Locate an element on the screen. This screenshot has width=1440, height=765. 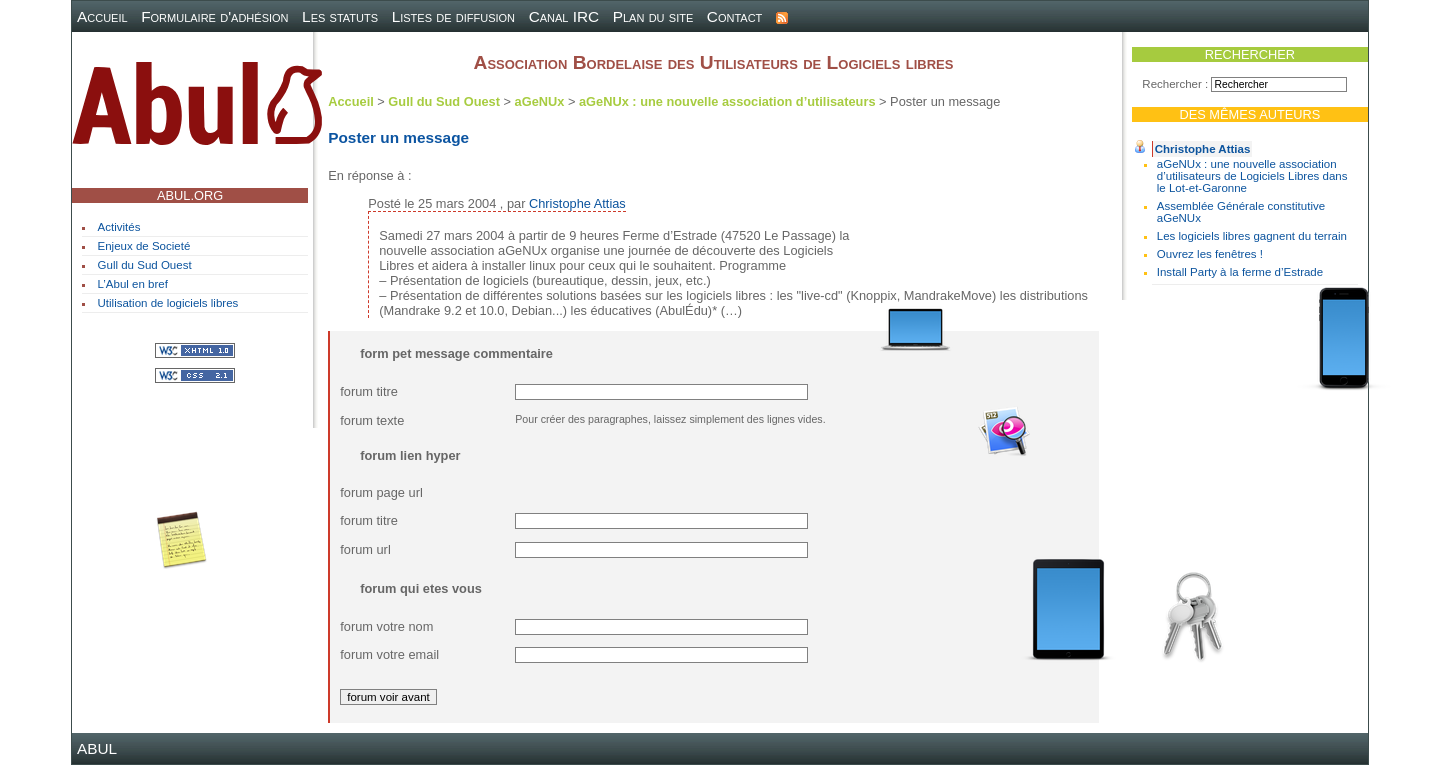
access account and login settings is located at coordinates (1193, 618).